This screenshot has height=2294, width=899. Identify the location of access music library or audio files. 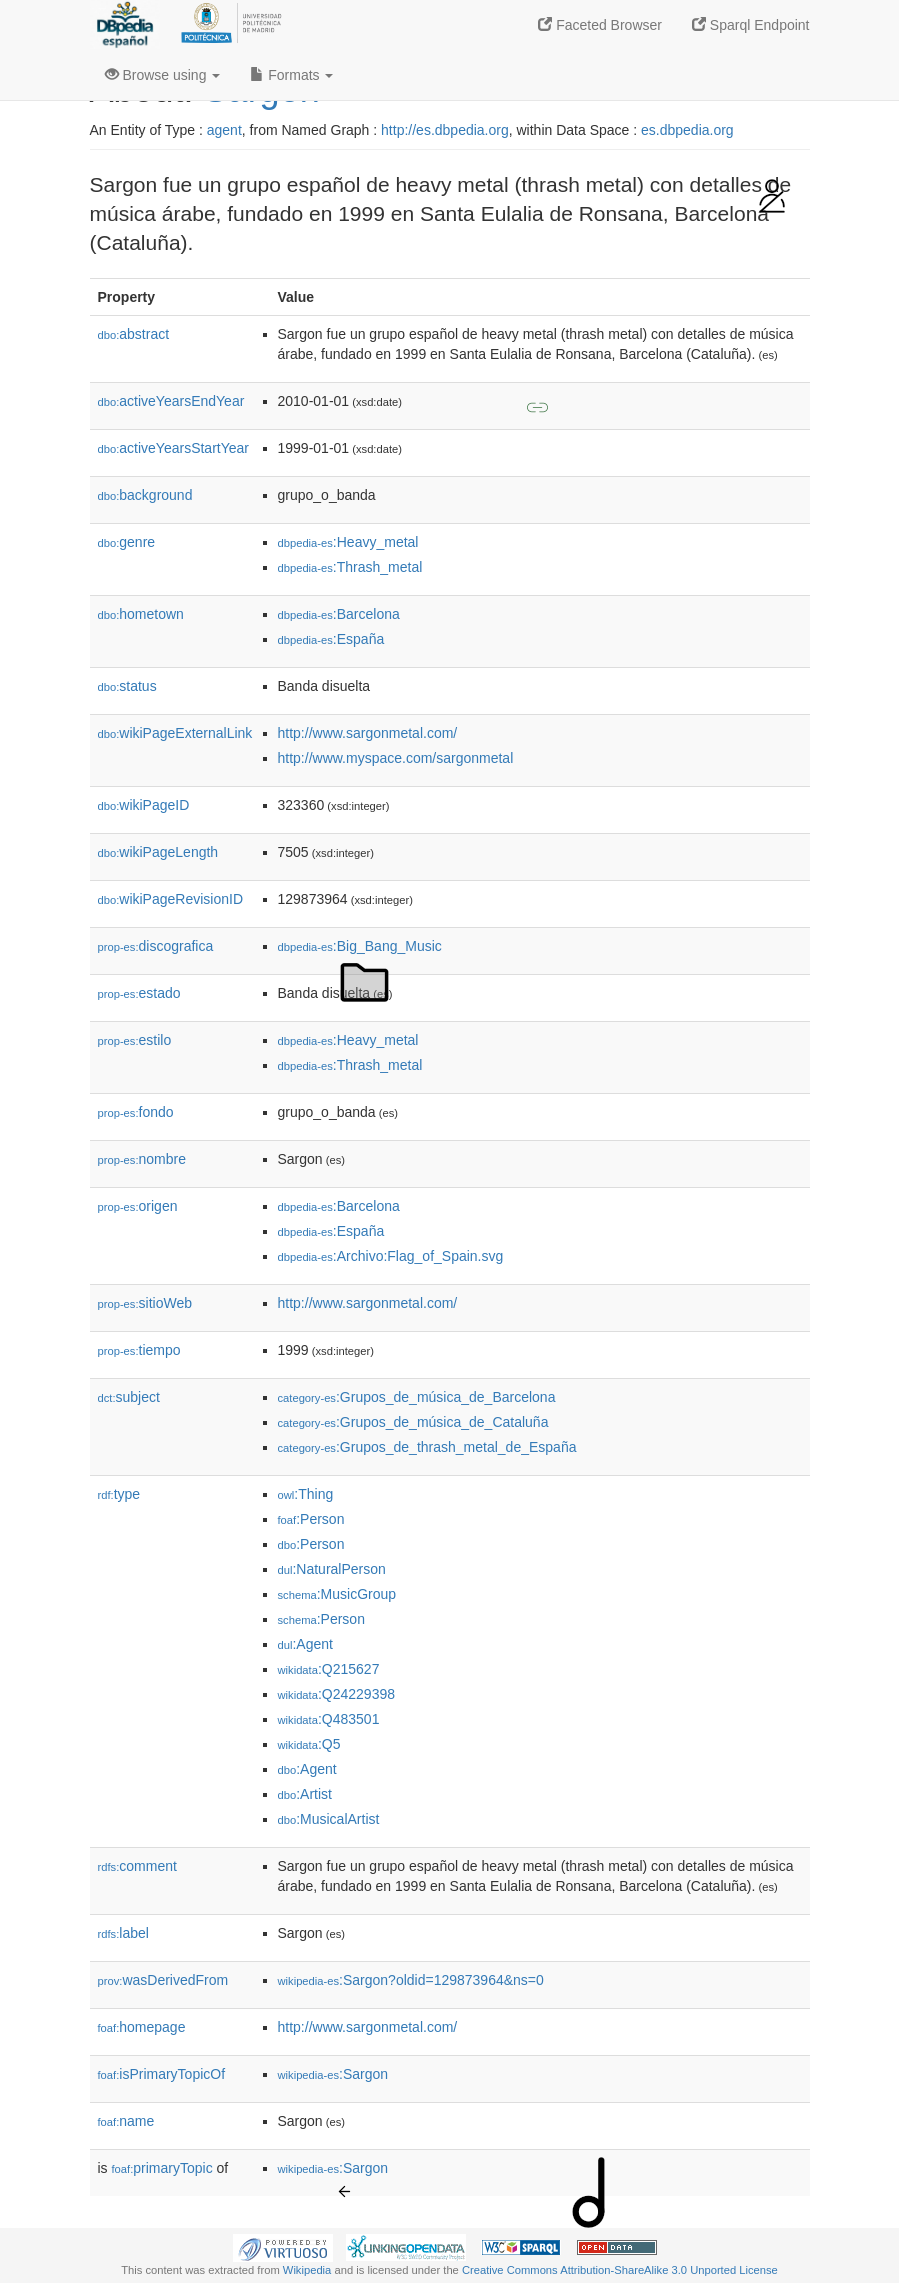
(588, 2192).